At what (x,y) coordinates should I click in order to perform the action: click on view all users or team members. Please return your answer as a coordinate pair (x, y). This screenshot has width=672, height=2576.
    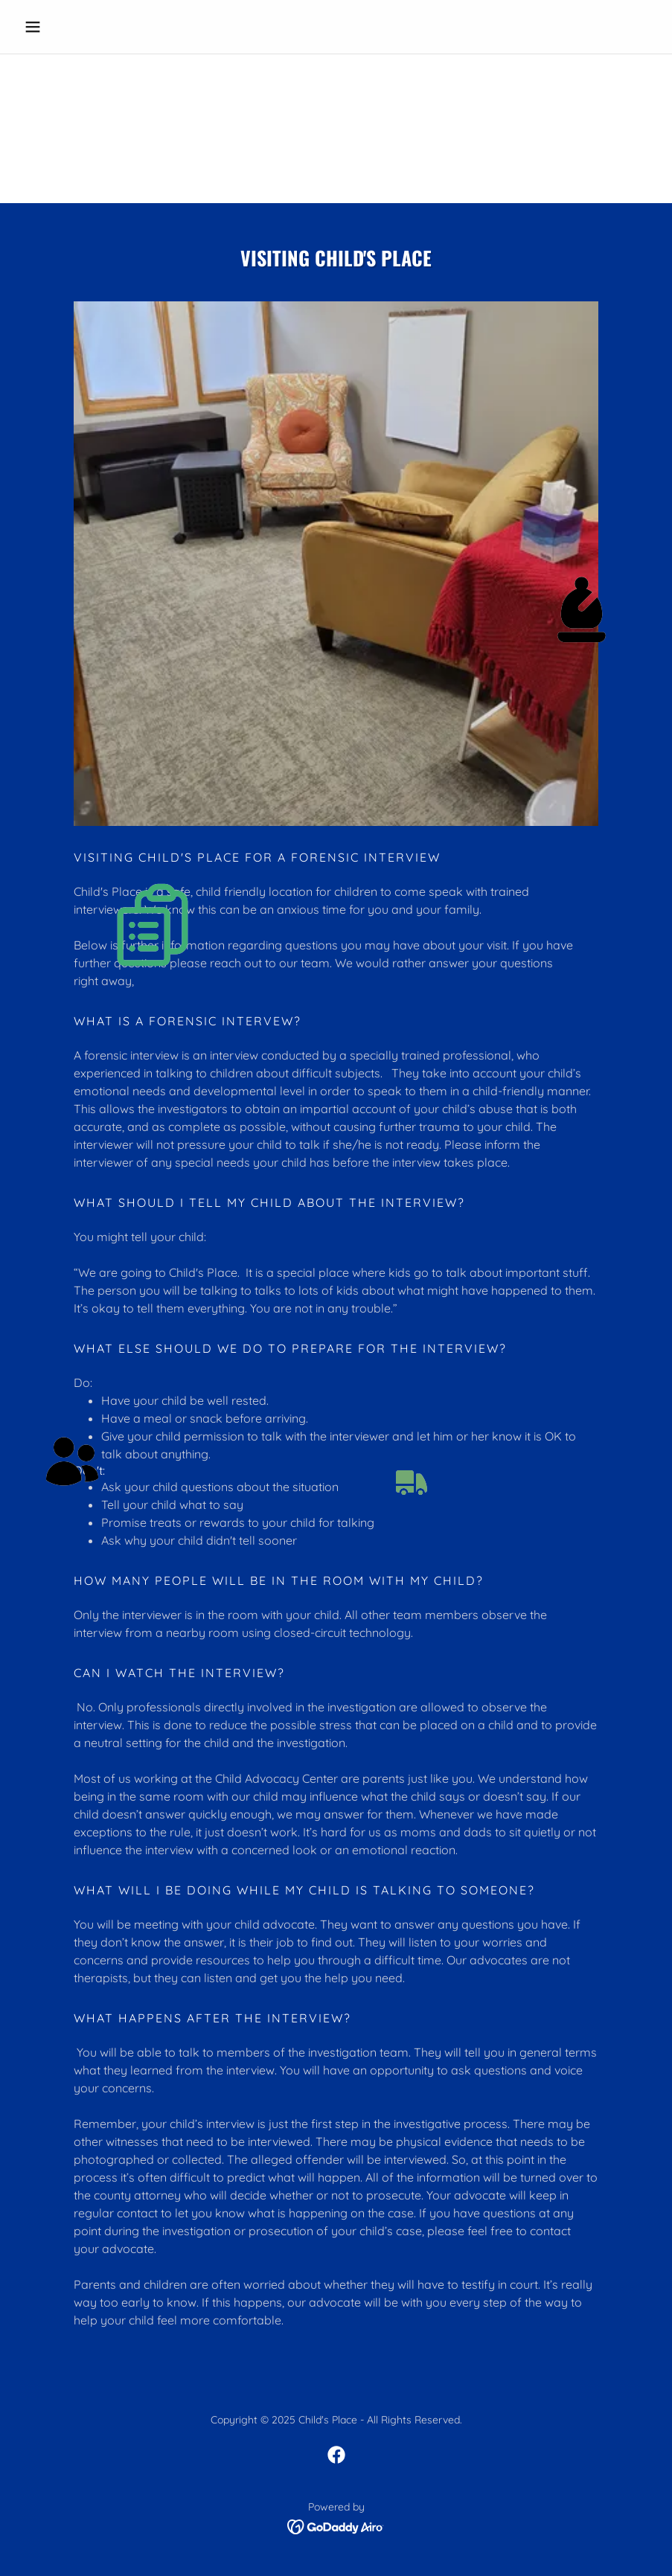
    Looking at the image, I should click on (72, 1461).